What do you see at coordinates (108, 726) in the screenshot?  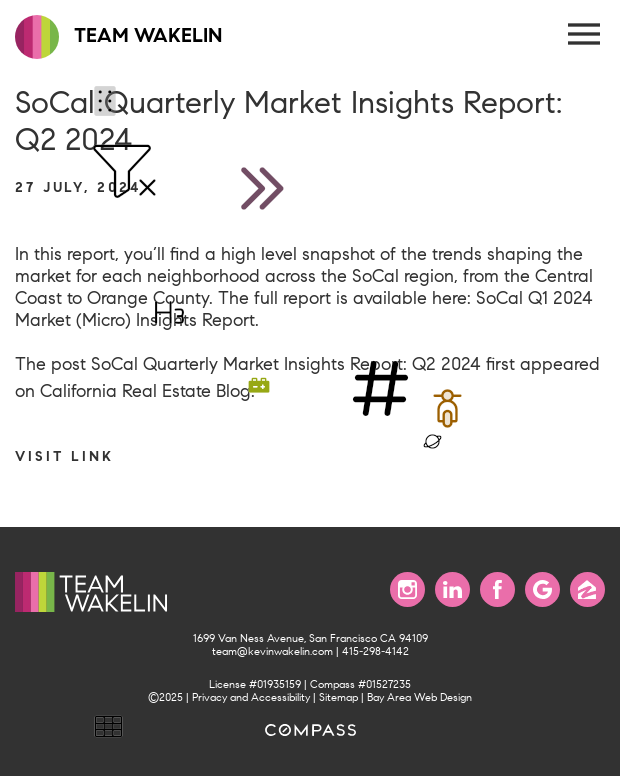 I see `view all apps or menu options` at bounding box center [108, 726].